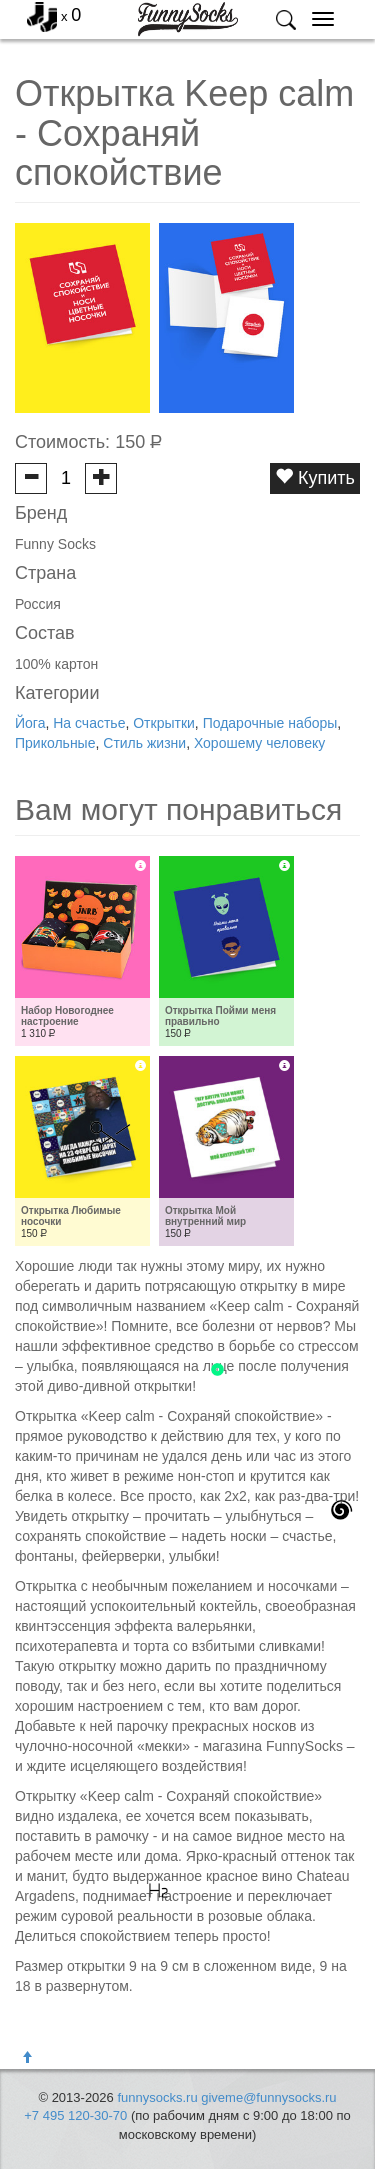 This screenshot has height=2169, width=375. Describe the element at coordinates (217, 1369) in the screenshot. I see `indicates an unread notification or new item` at that location.